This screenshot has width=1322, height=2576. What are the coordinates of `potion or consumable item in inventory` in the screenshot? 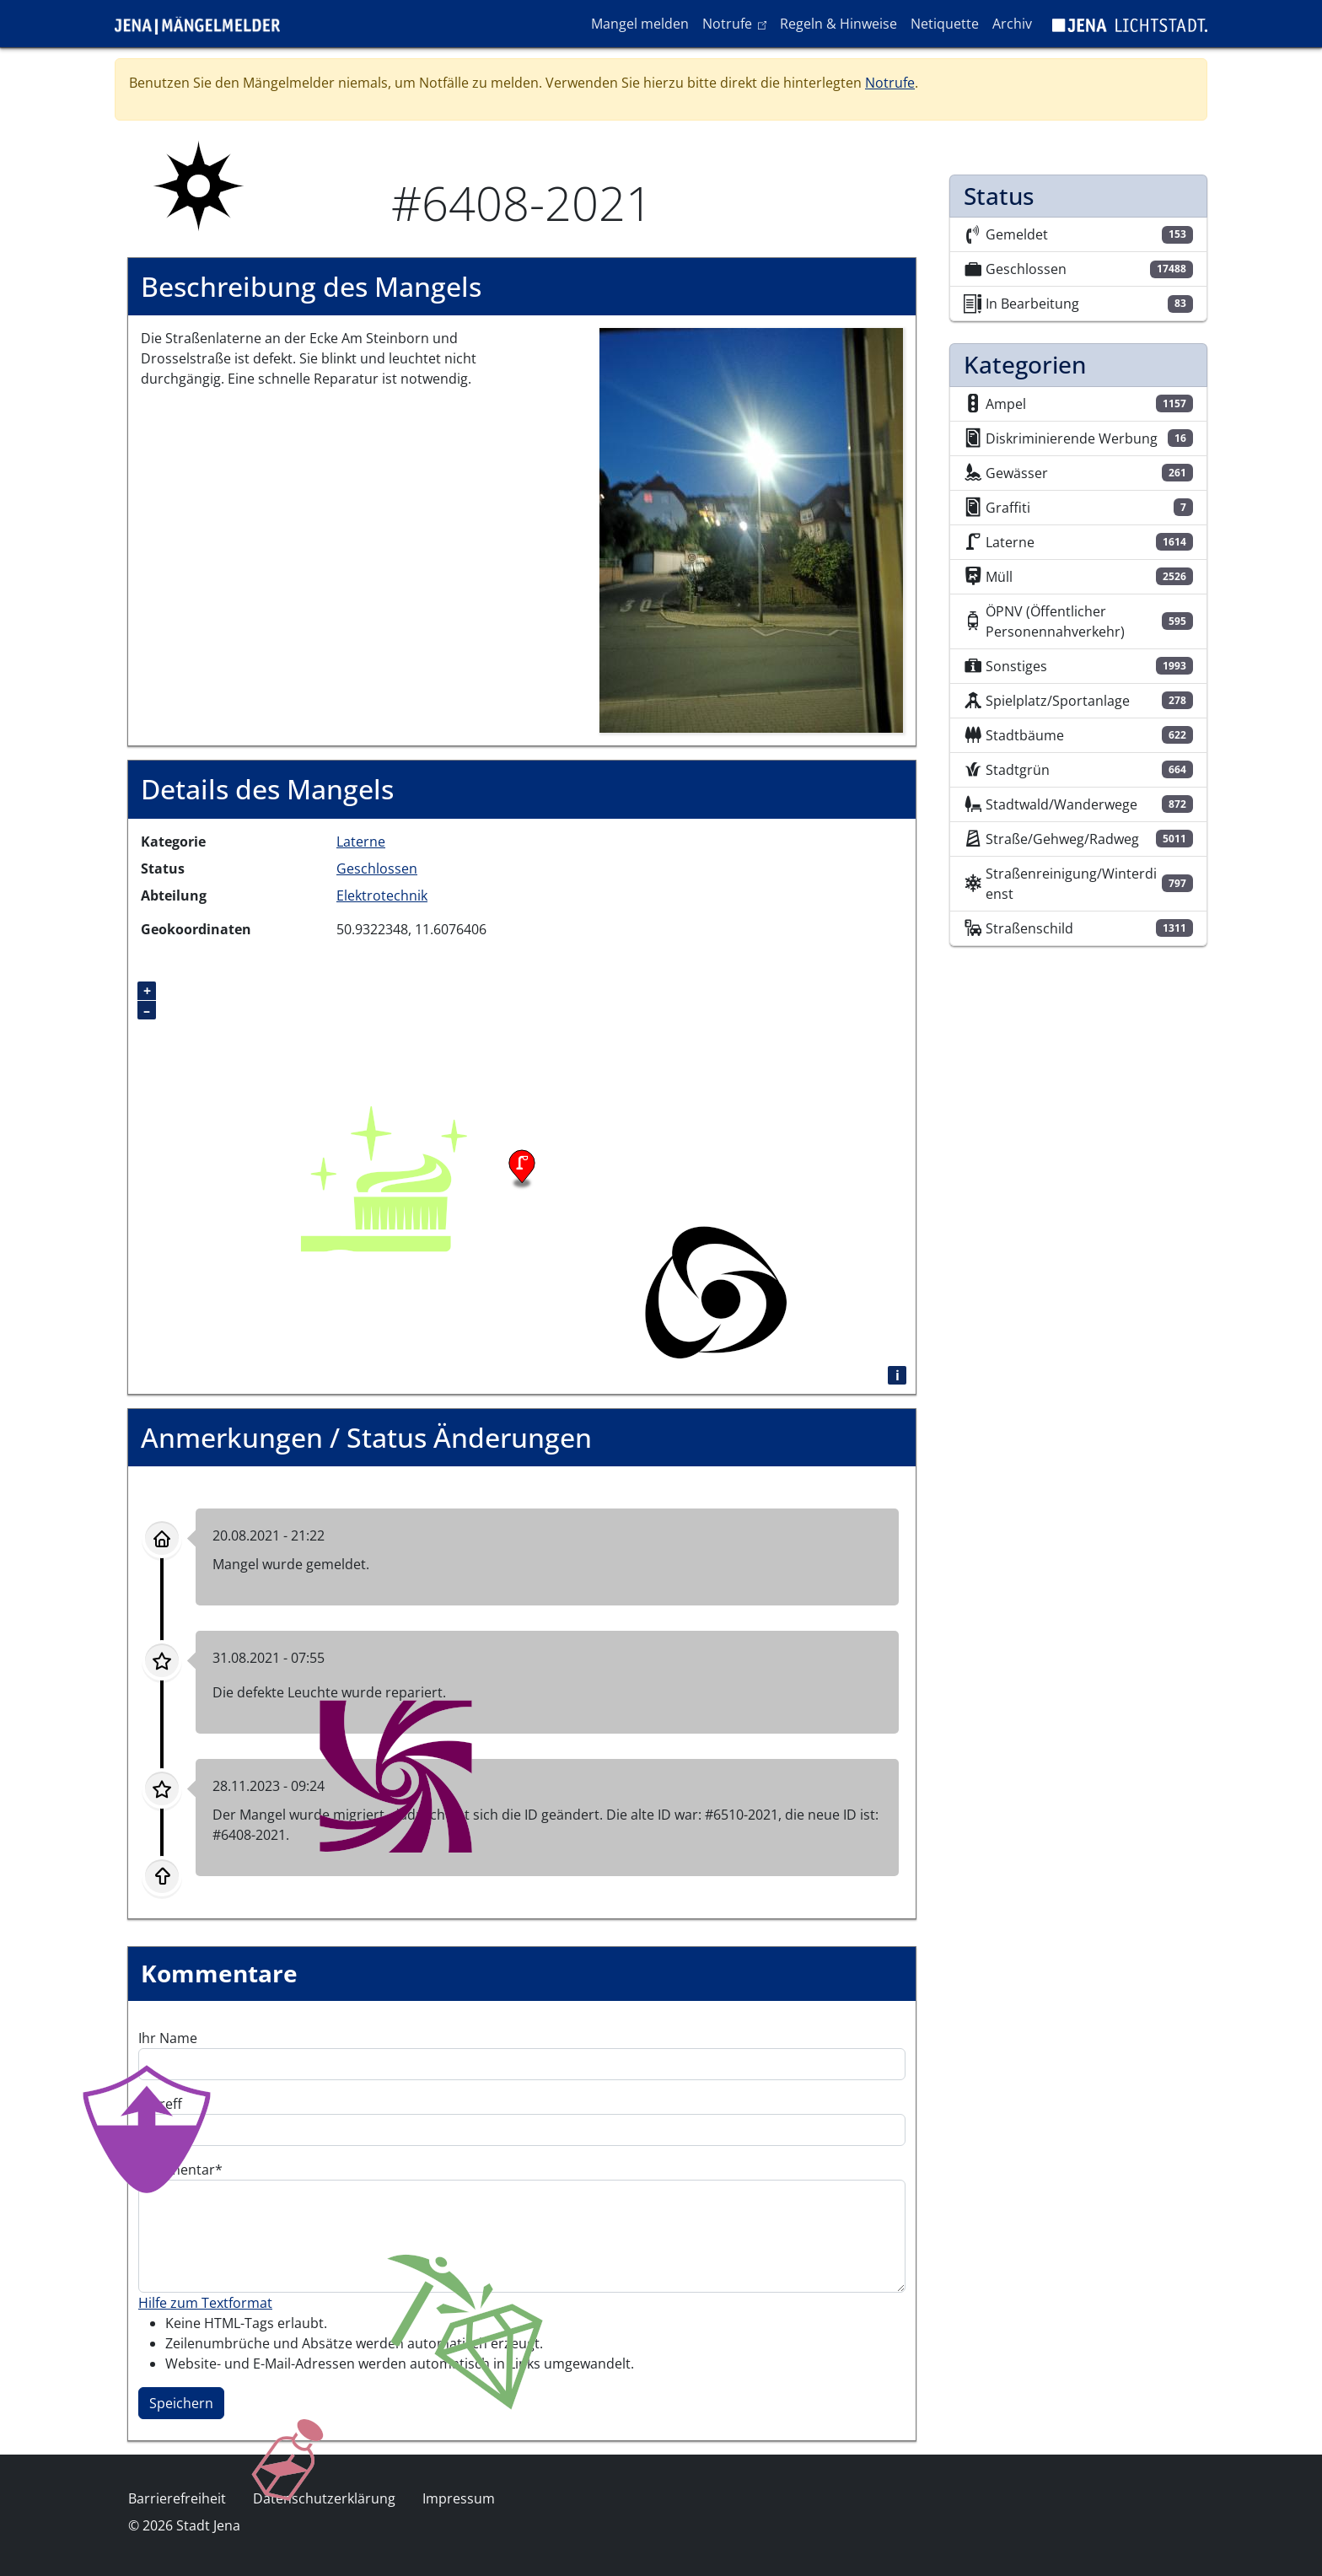 It's located at (288, 2460).